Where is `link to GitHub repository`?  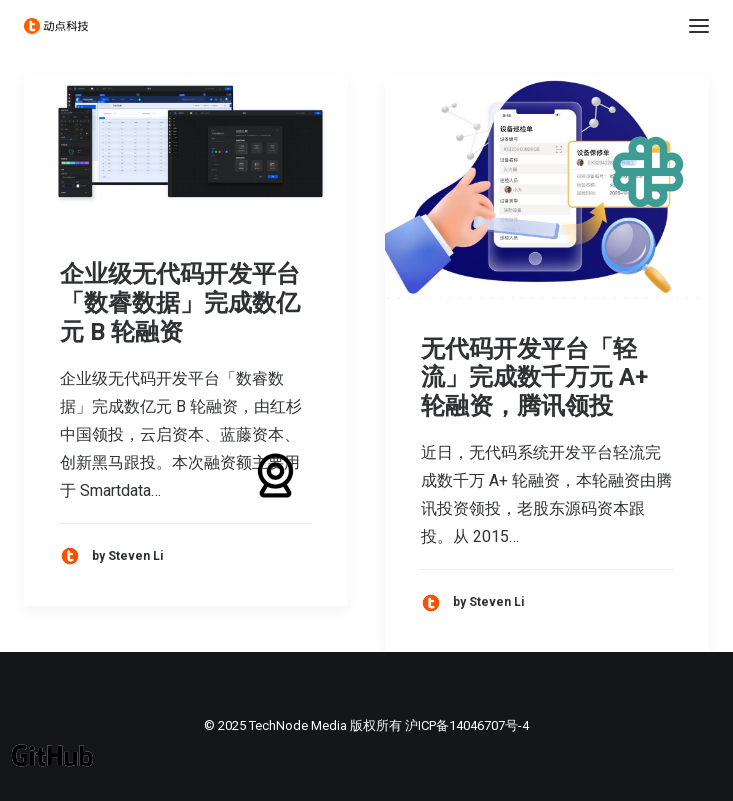
link to GitHub repository is located at coordinates (53, 755).